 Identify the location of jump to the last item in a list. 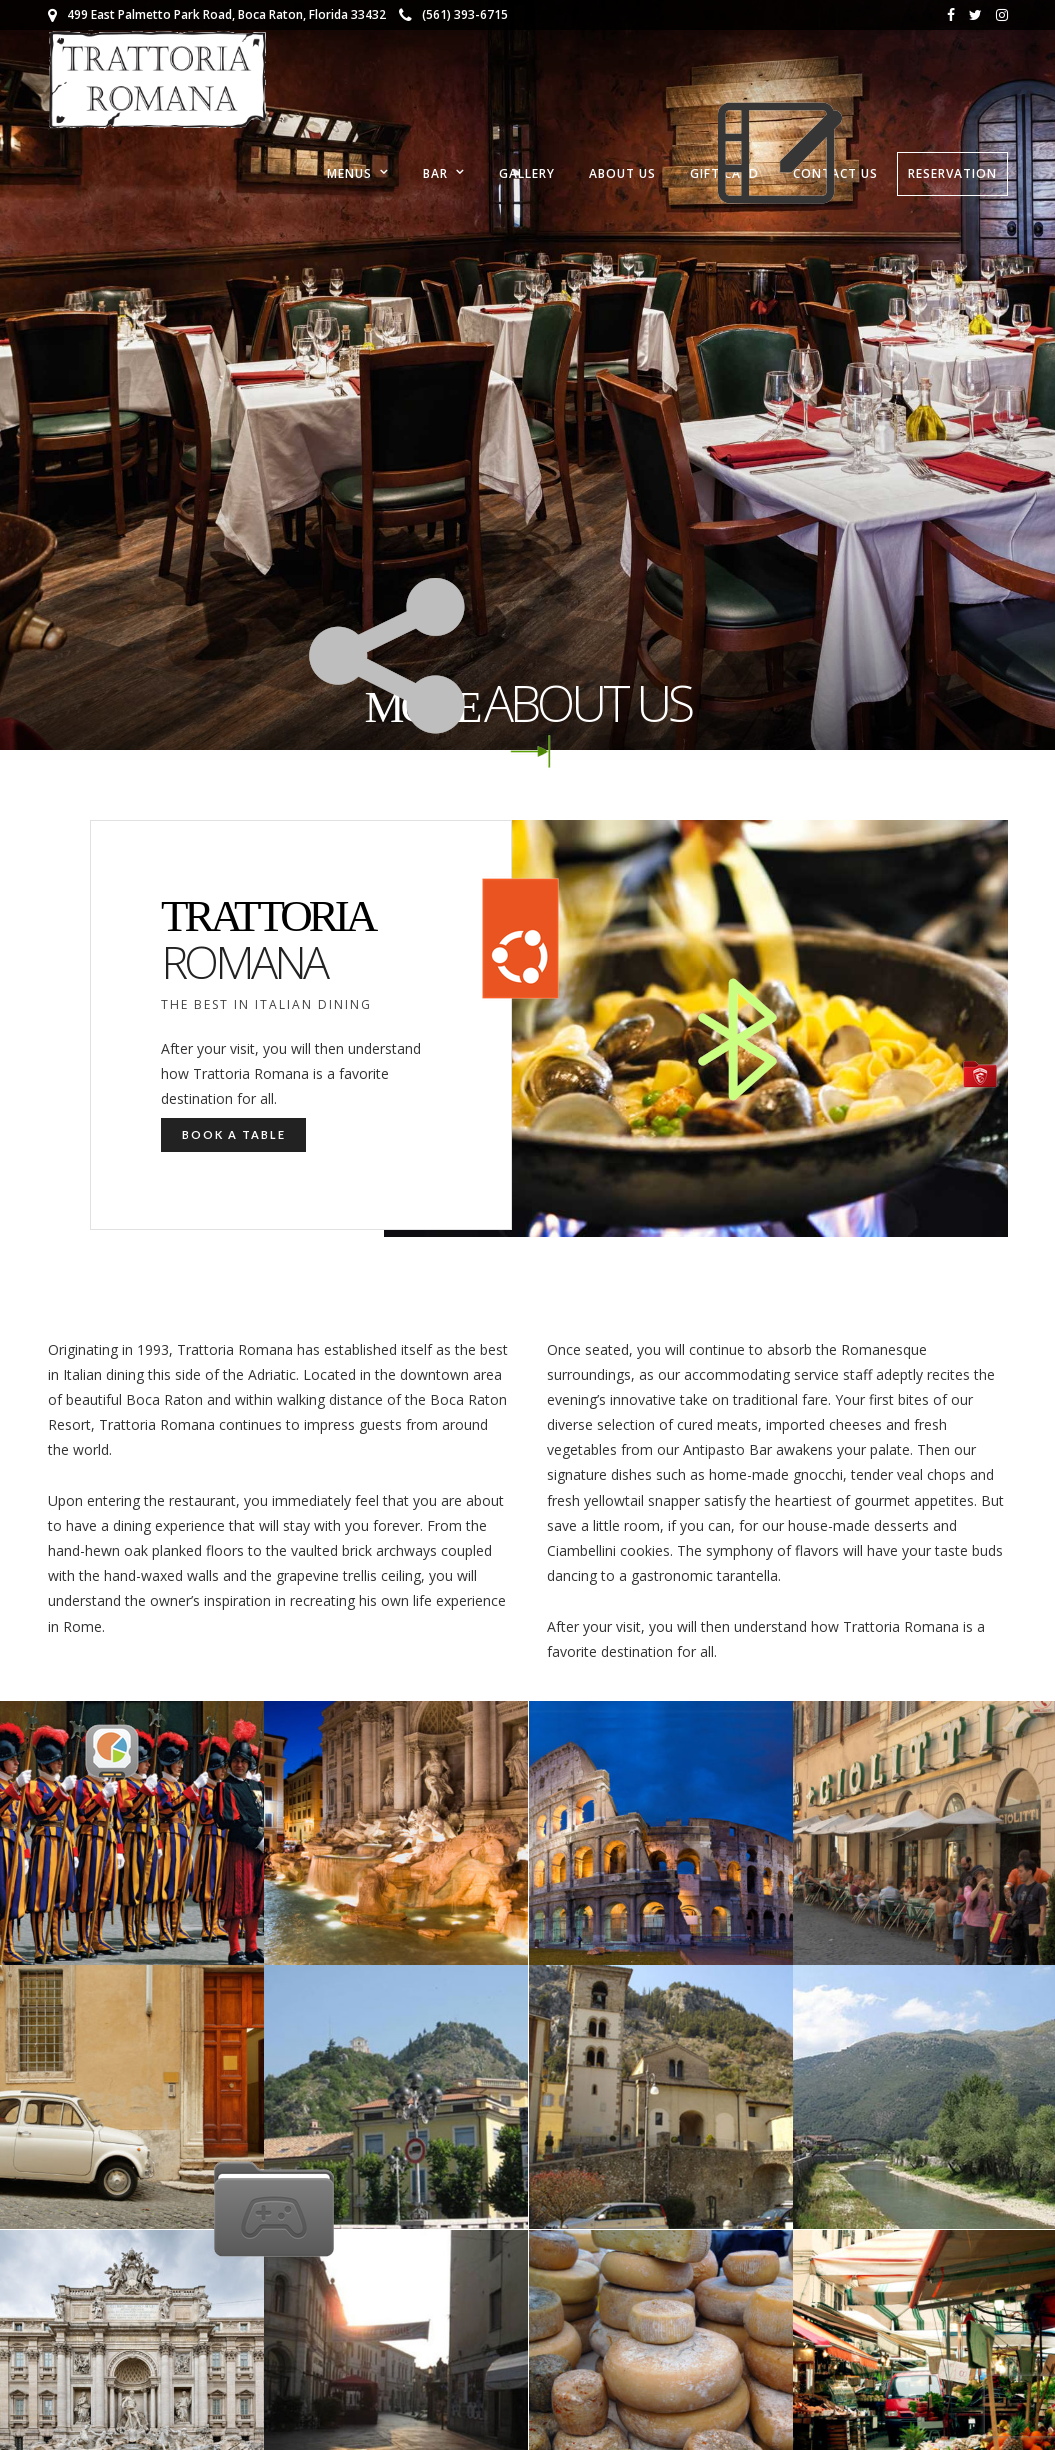
(530, 751).